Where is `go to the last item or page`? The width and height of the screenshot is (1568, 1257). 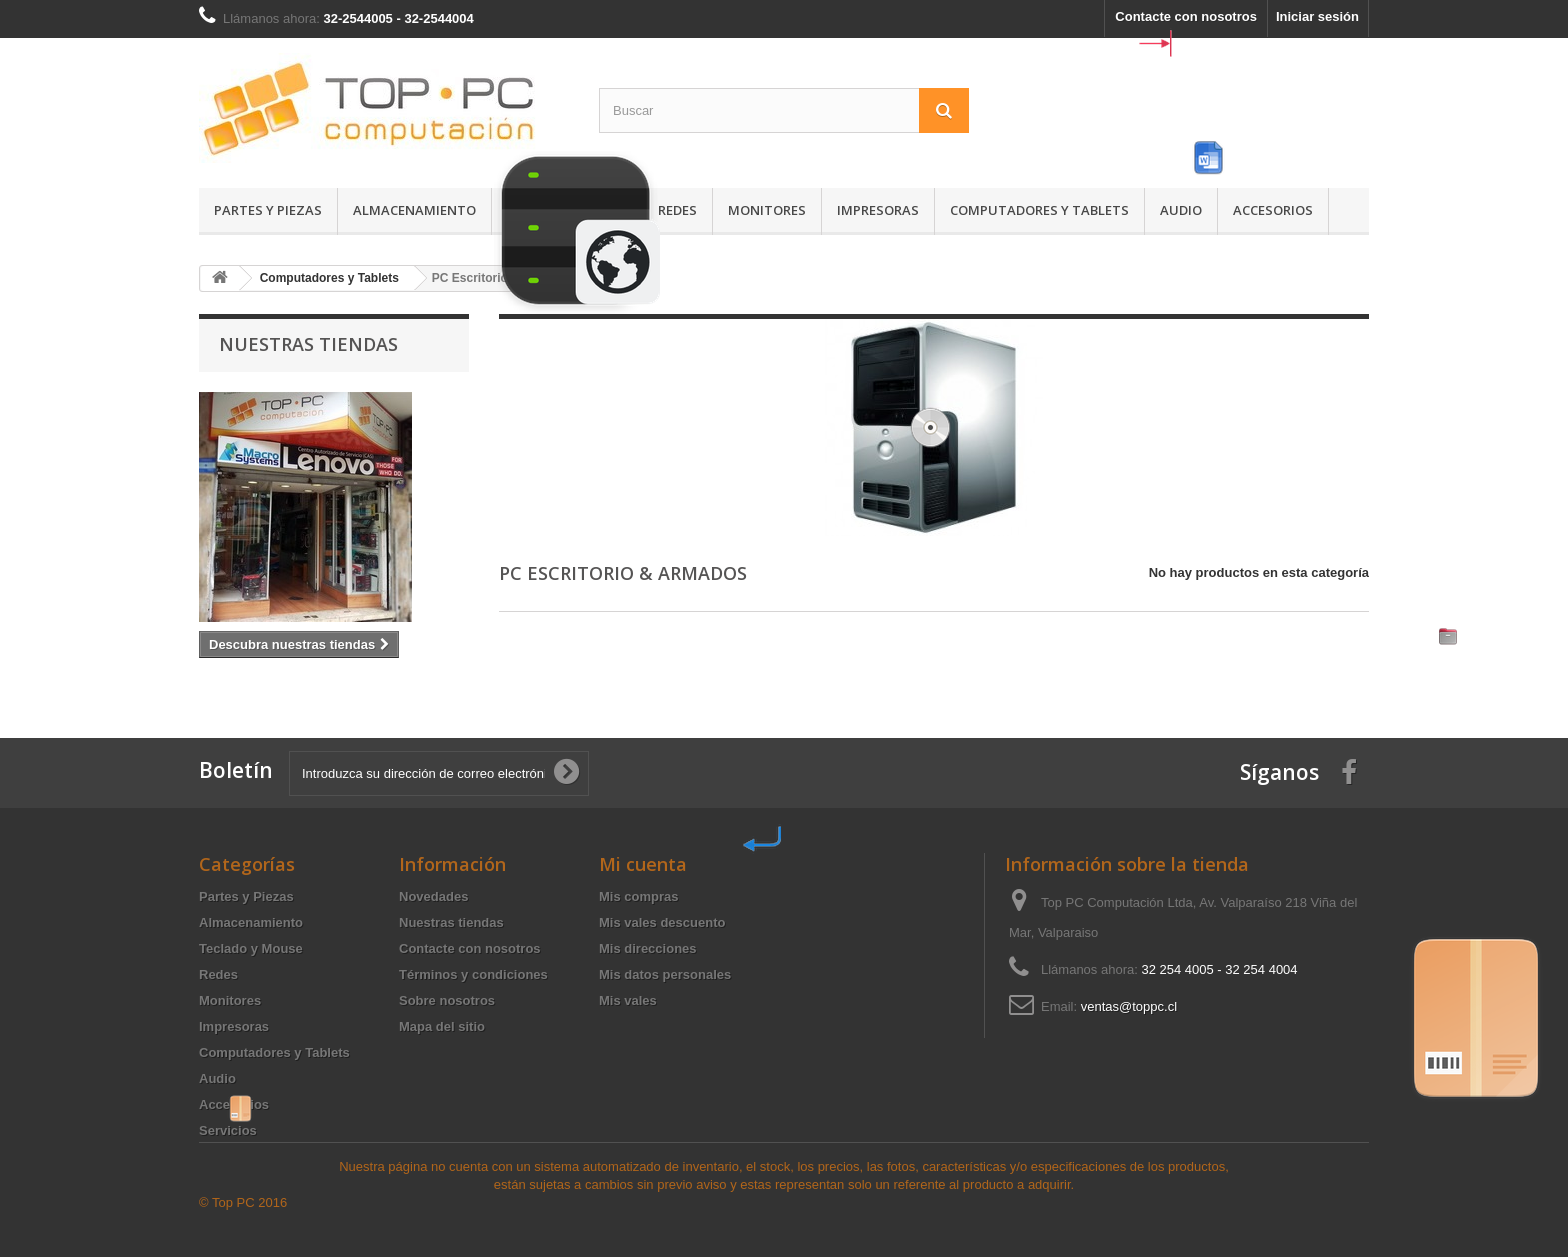
go to the last item or page is located at coordinates (1155, 43).